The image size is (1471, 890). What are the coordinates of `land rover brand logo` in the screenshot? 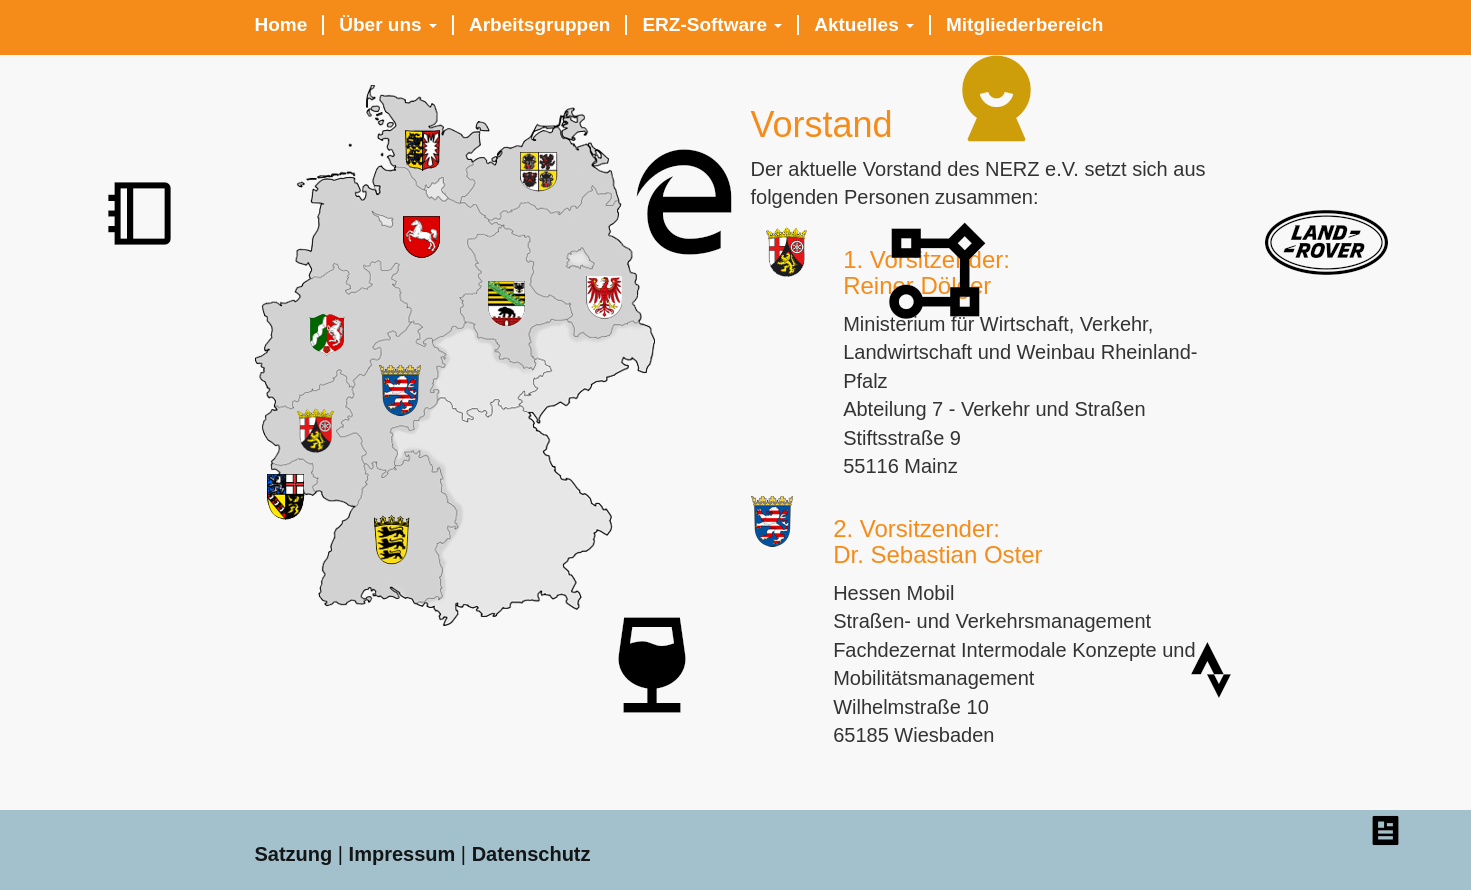 It's located at (1326, 242).